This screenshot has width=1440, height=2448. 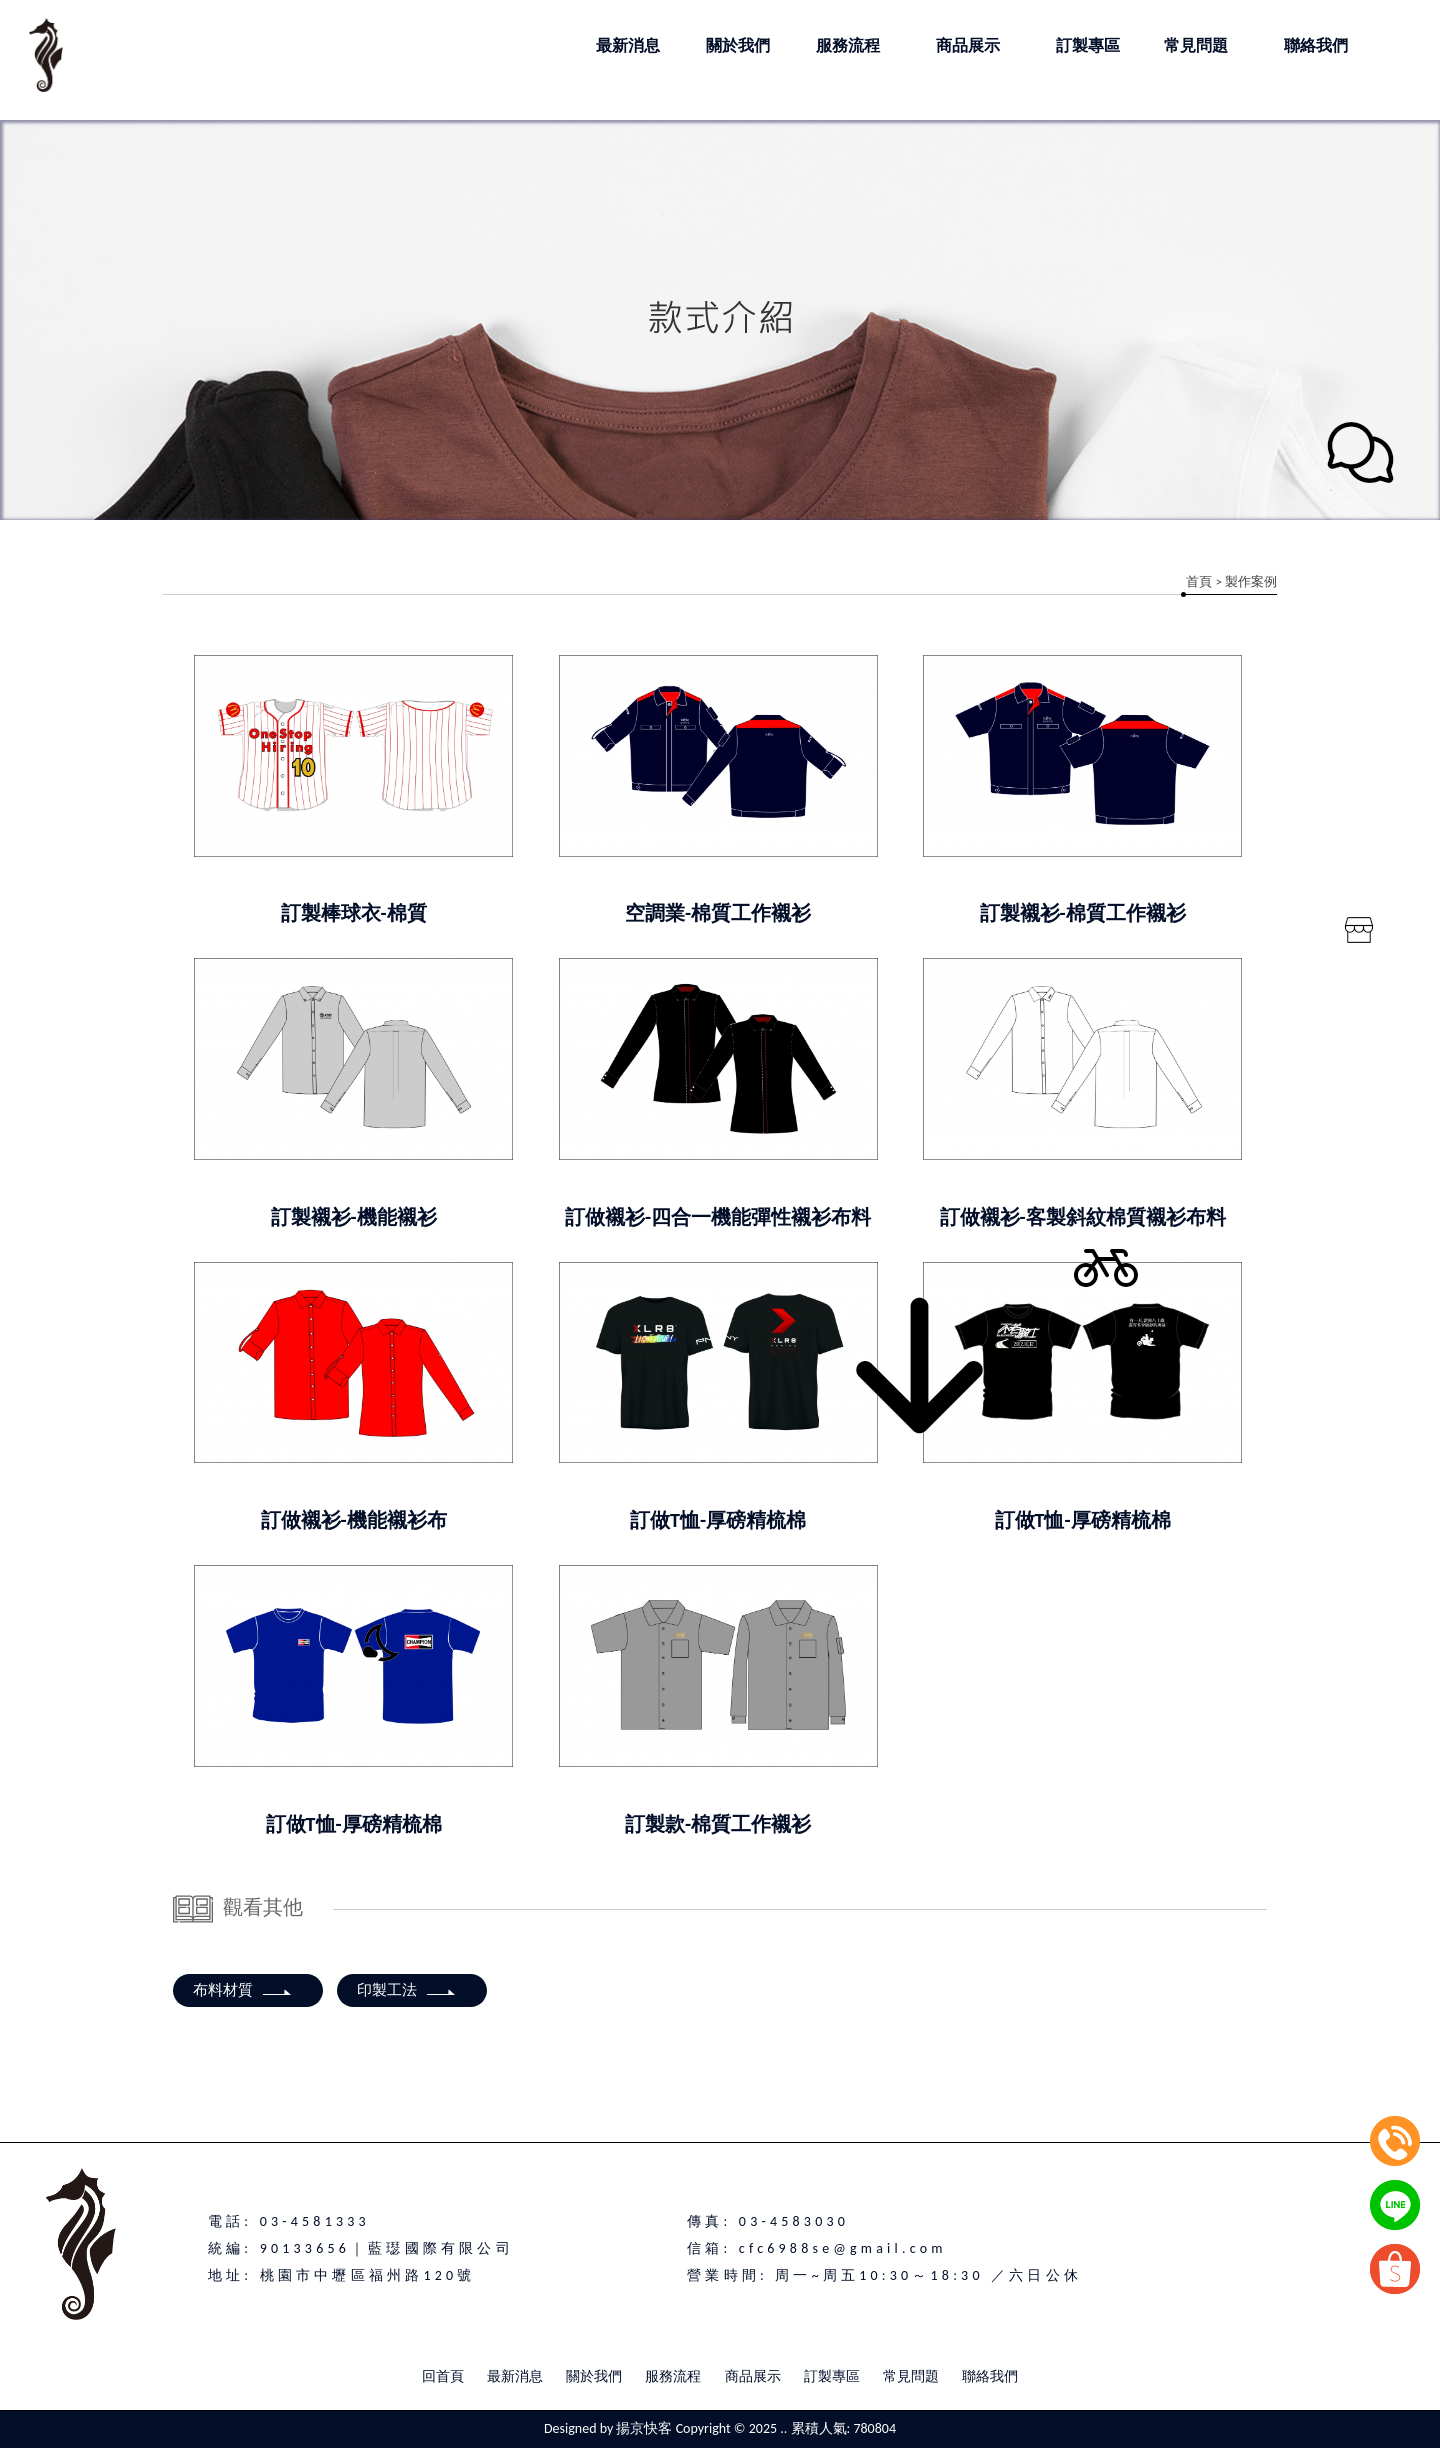 What do you see at coordinates (1359, 930) in the screenshot?
I see `access the marketplace or shop` at bounding box center [1359, 930].